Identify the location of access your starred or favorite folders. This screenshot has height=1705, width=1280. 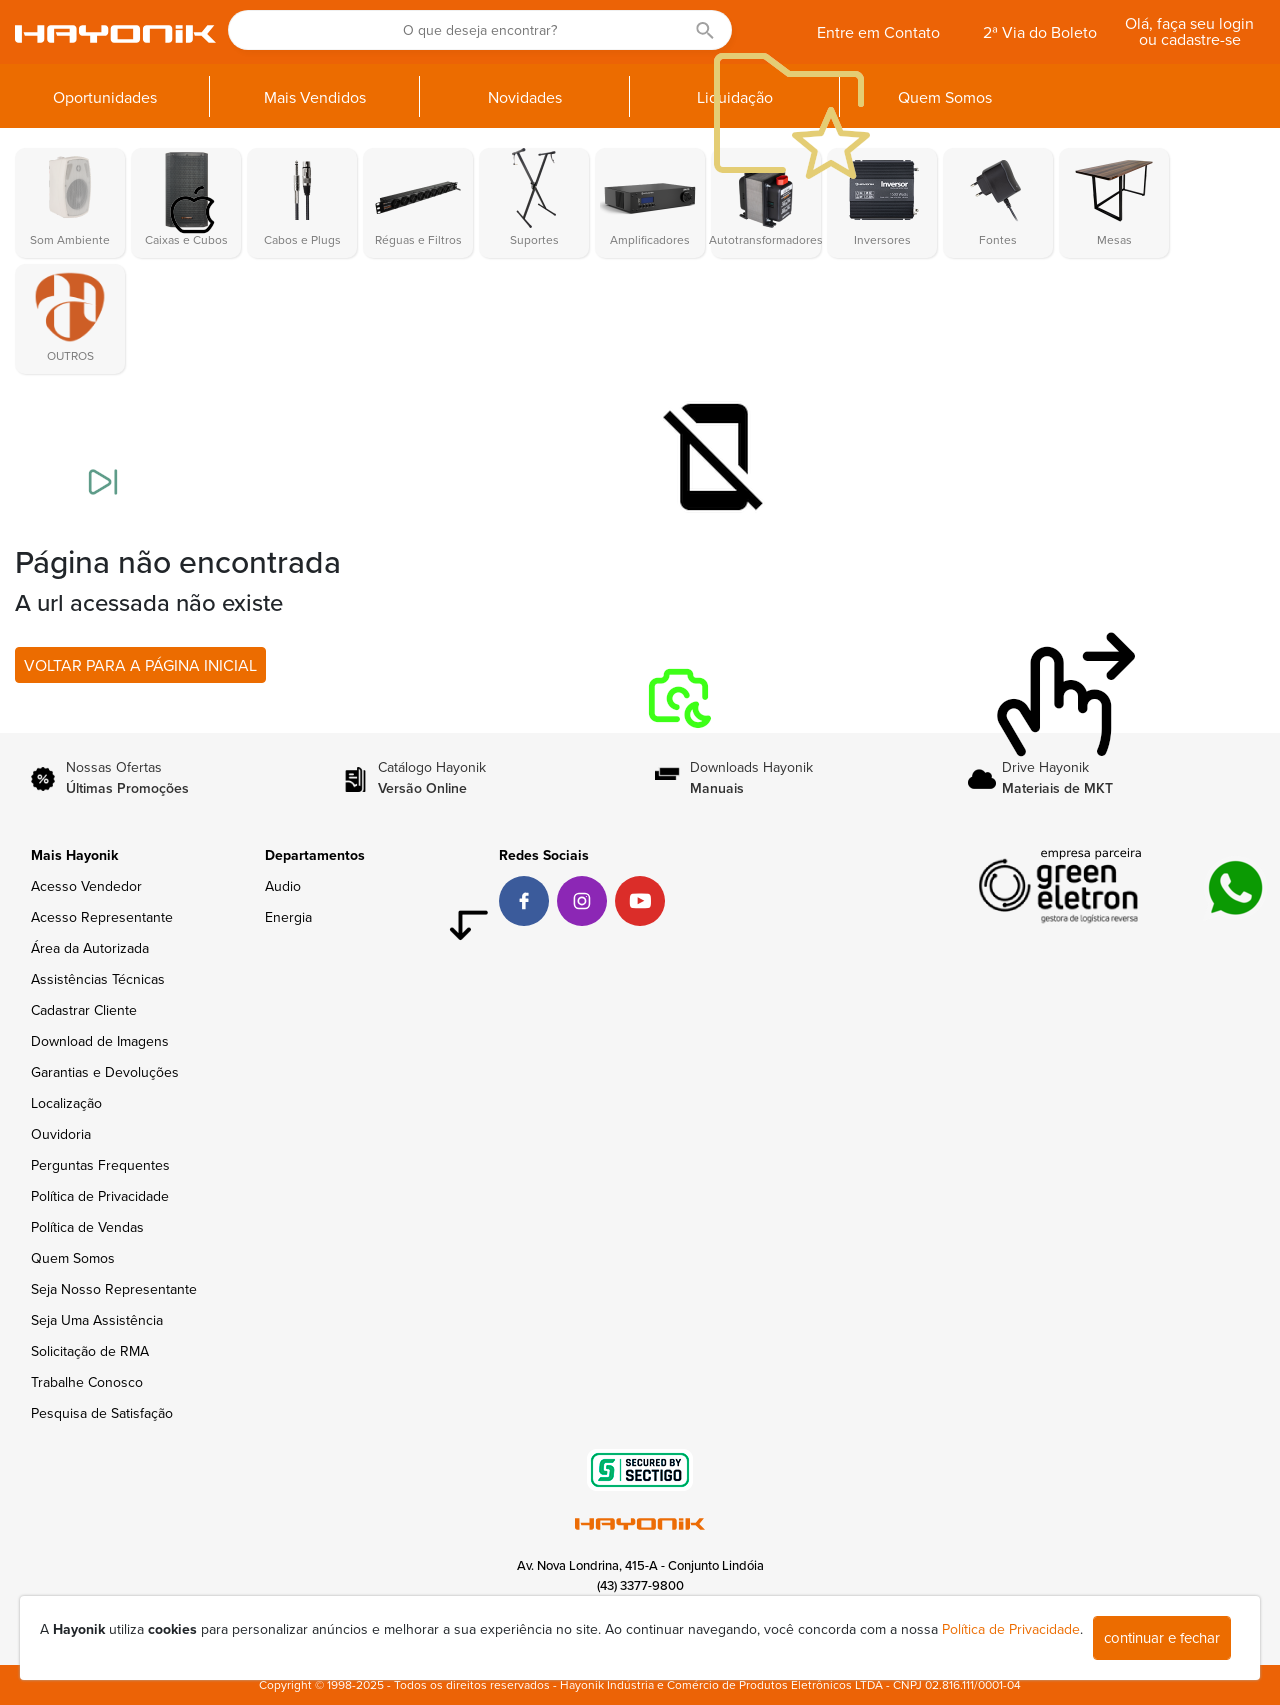
(789, 110).